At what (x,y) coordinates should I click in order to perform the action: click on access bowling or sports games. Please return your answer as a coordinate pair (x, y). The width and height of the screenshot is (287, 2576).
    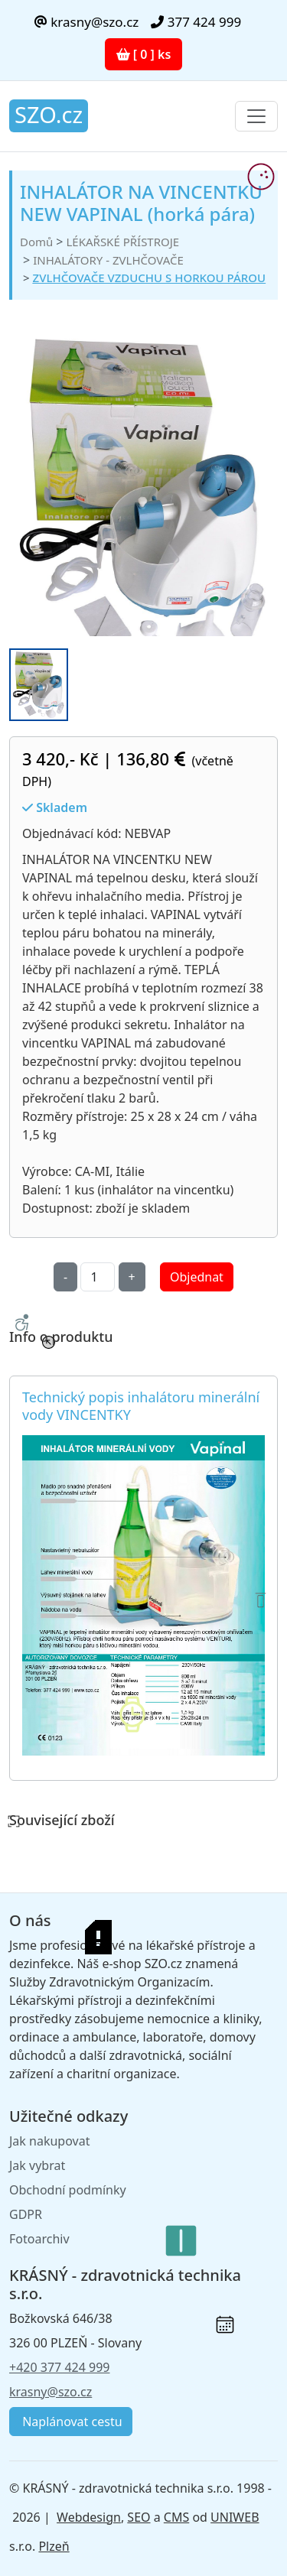
    Looking at the image, I should click on (261, 177).